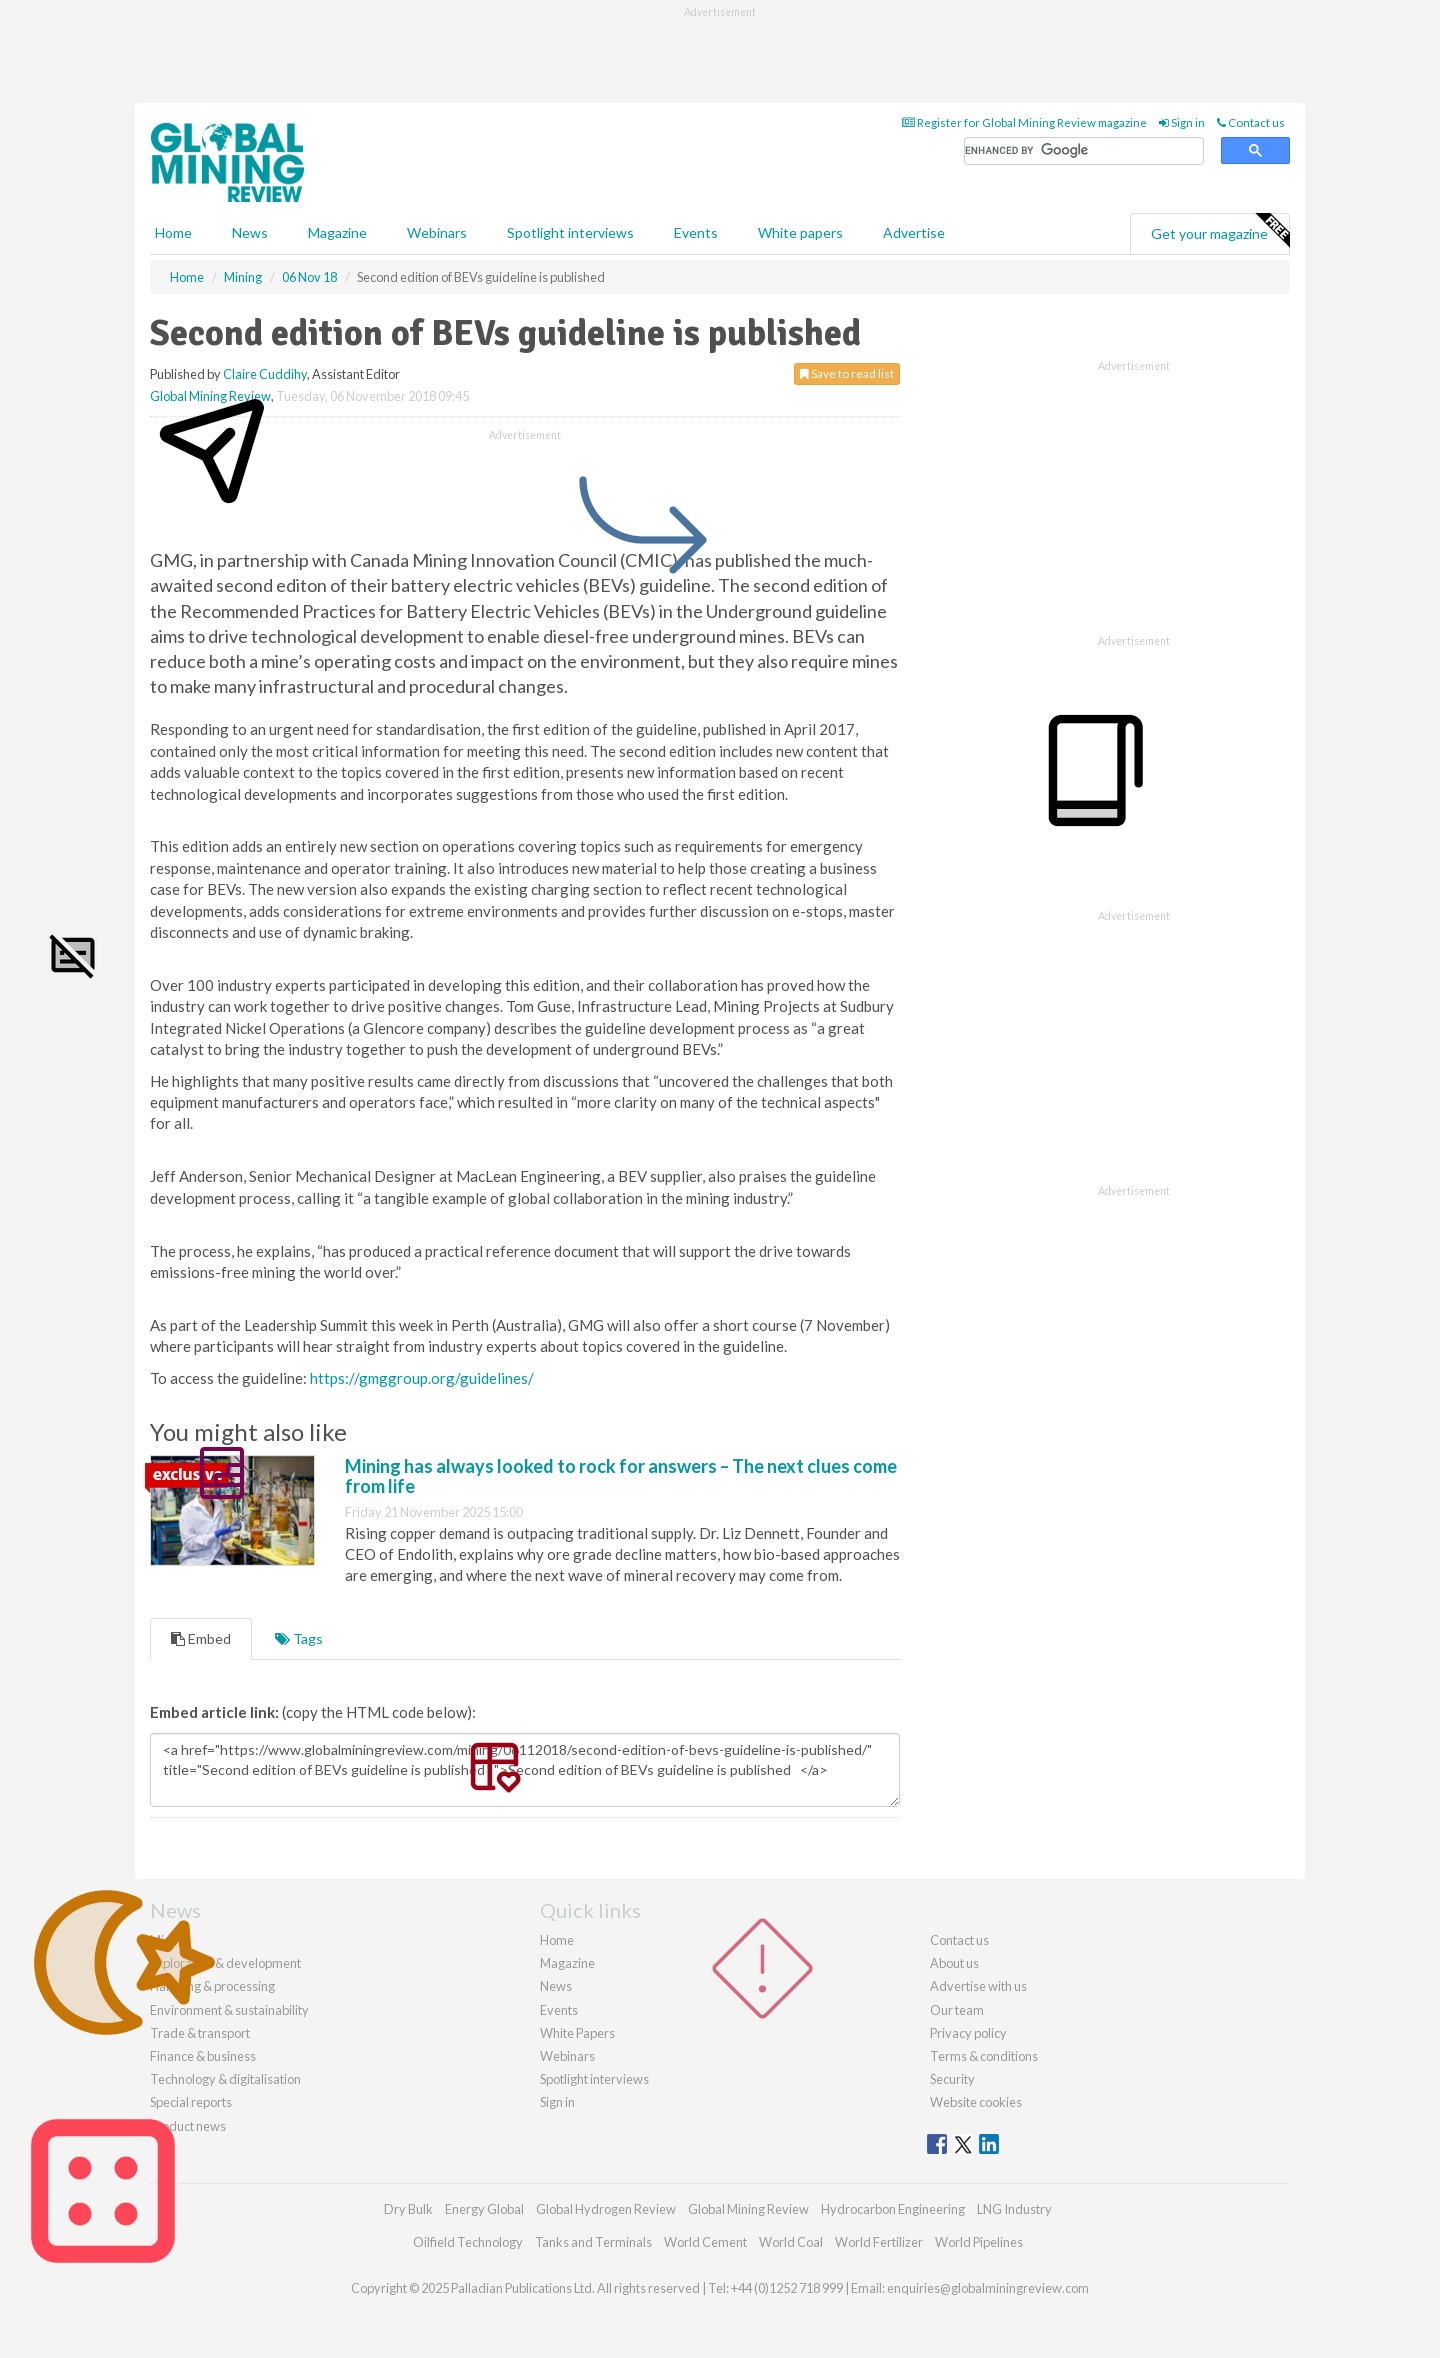 This screenshot has height=2358, width=1440. Describe the element at coordinates (1091, 770) in the screenshot. I see `indicates towel or linen amenities available` at that location.